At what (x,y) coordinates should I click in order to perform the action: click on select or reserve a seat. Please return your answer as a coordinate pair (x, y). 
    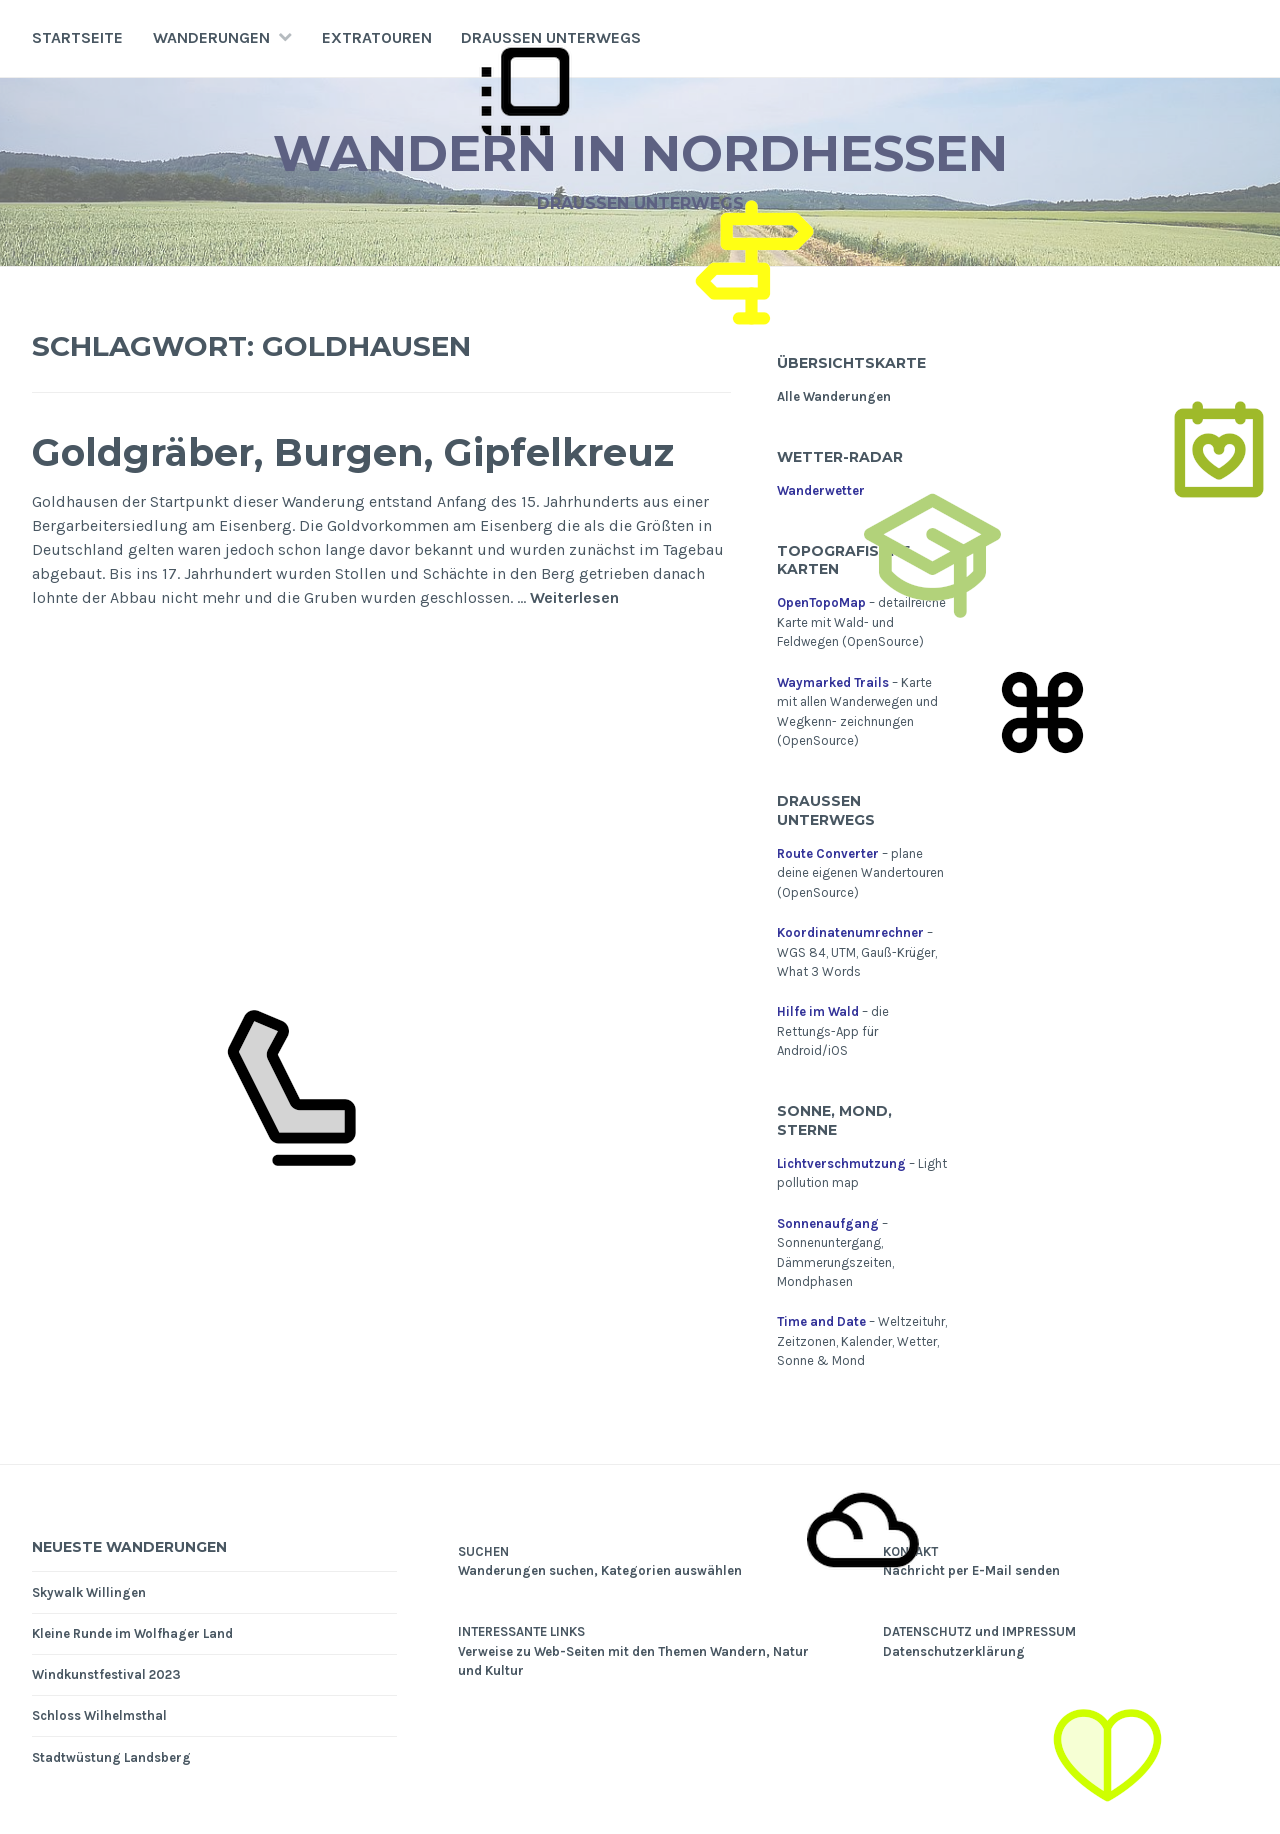
    Looking at the image, I should click on (289, 1088).